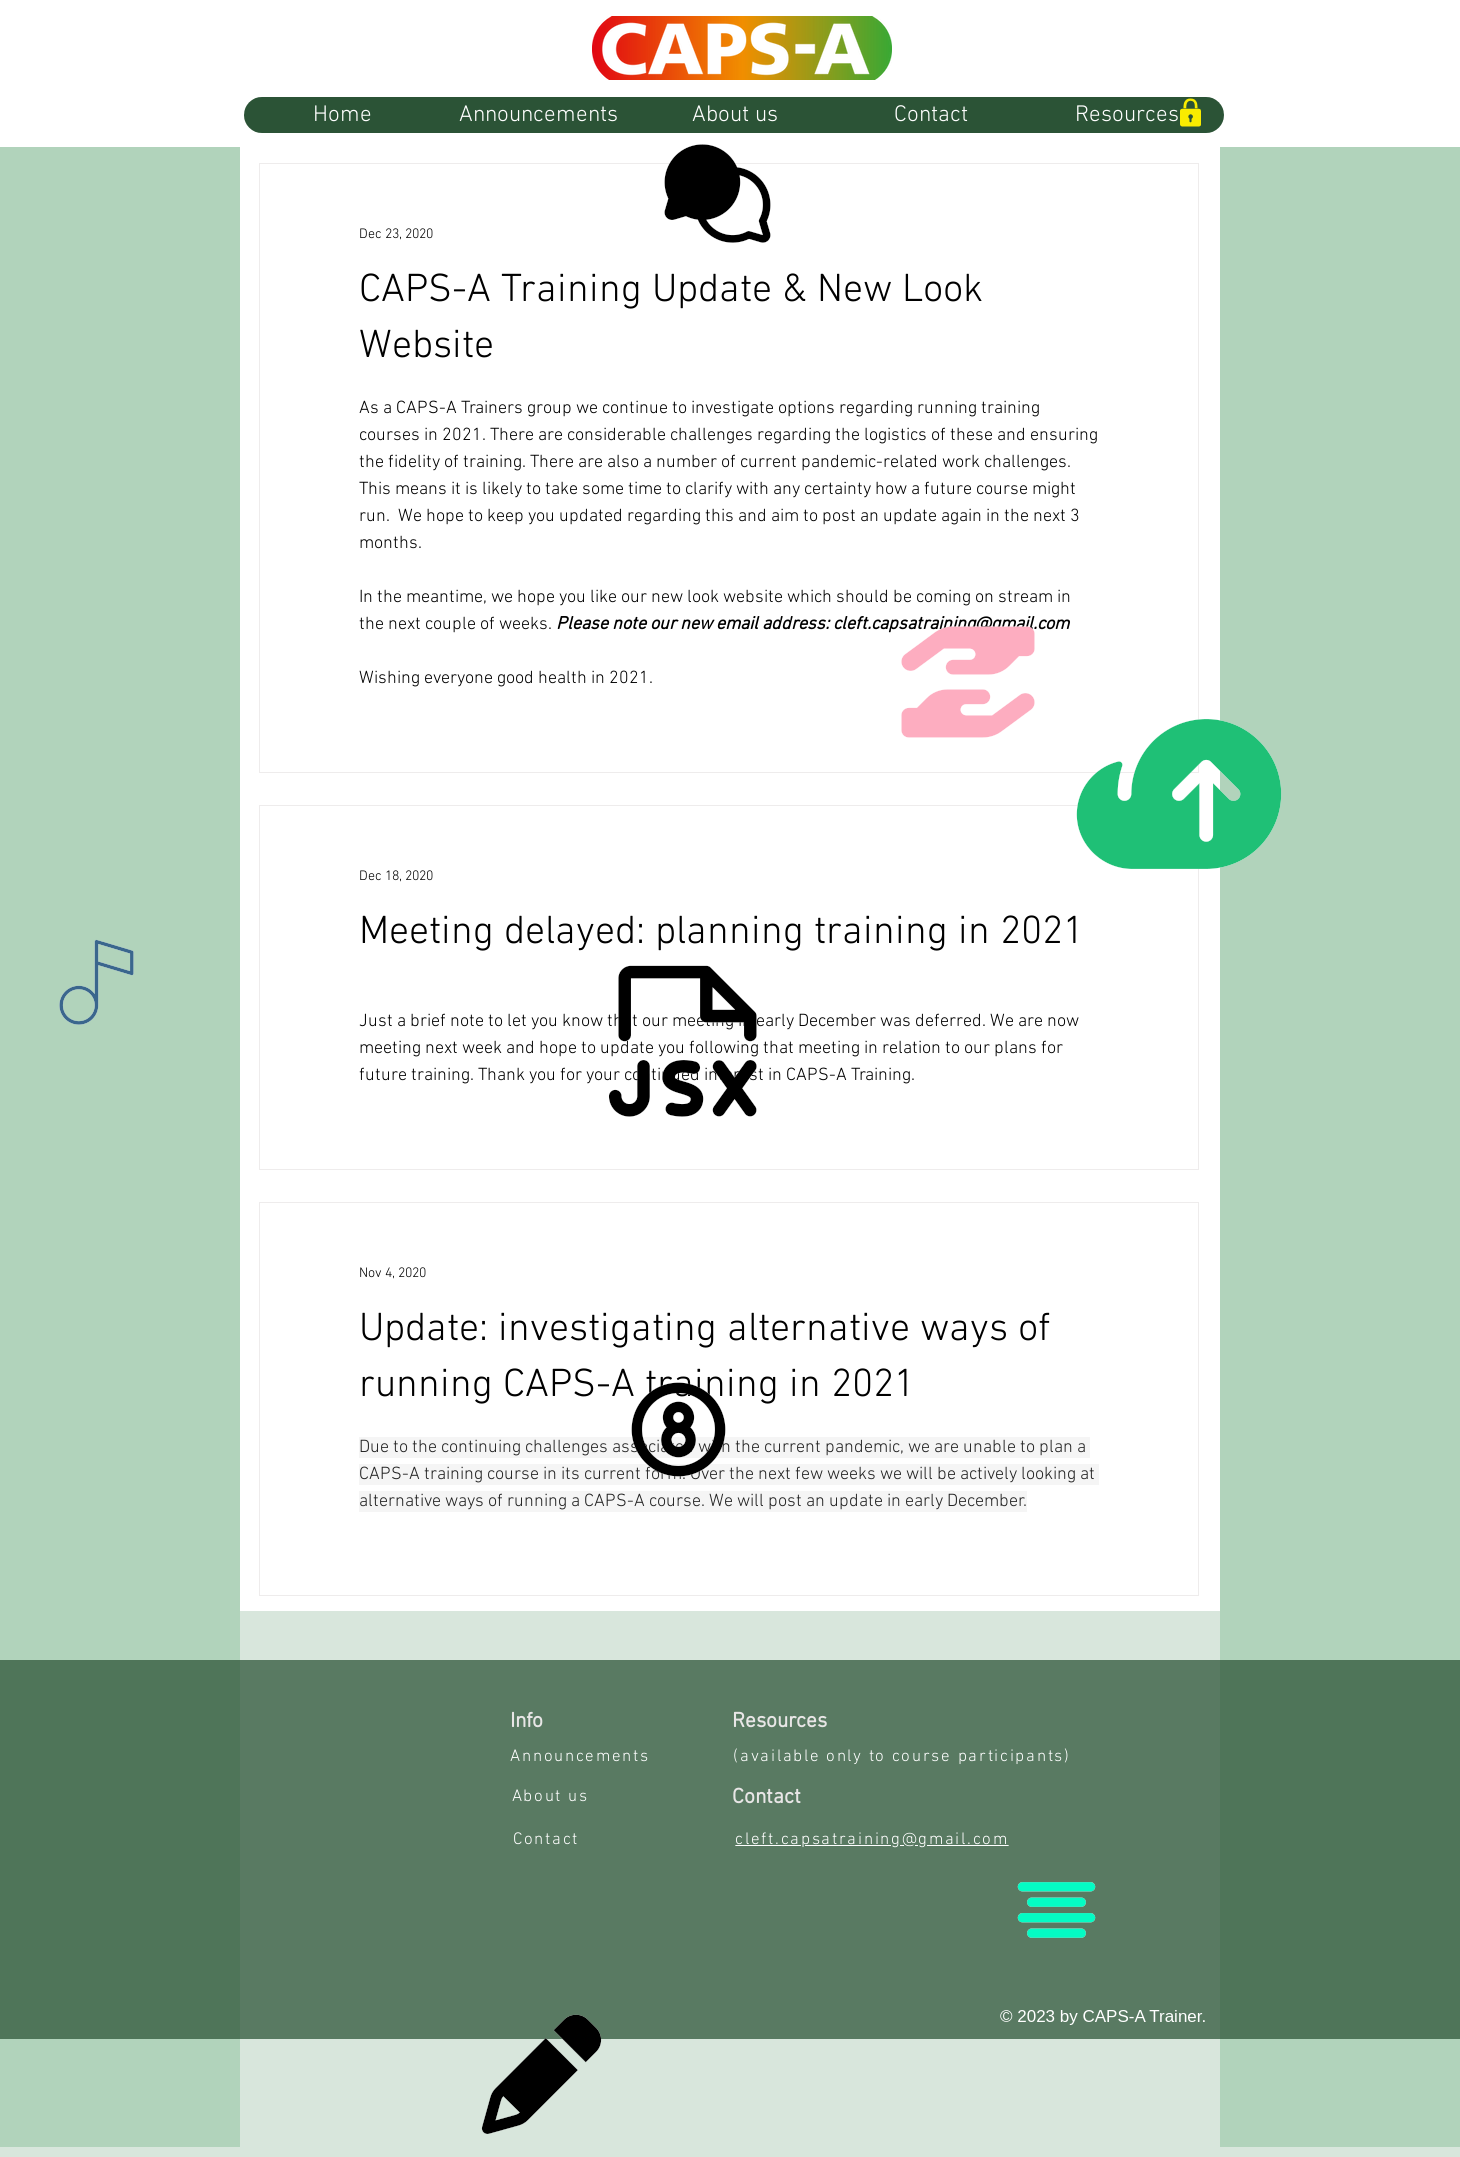 The image size is (1460, 2157). What do you see at coordinates (968, 682) in the screenshot?
I see `indicates partnership or collaboration features` at bounding box center [968, 682].